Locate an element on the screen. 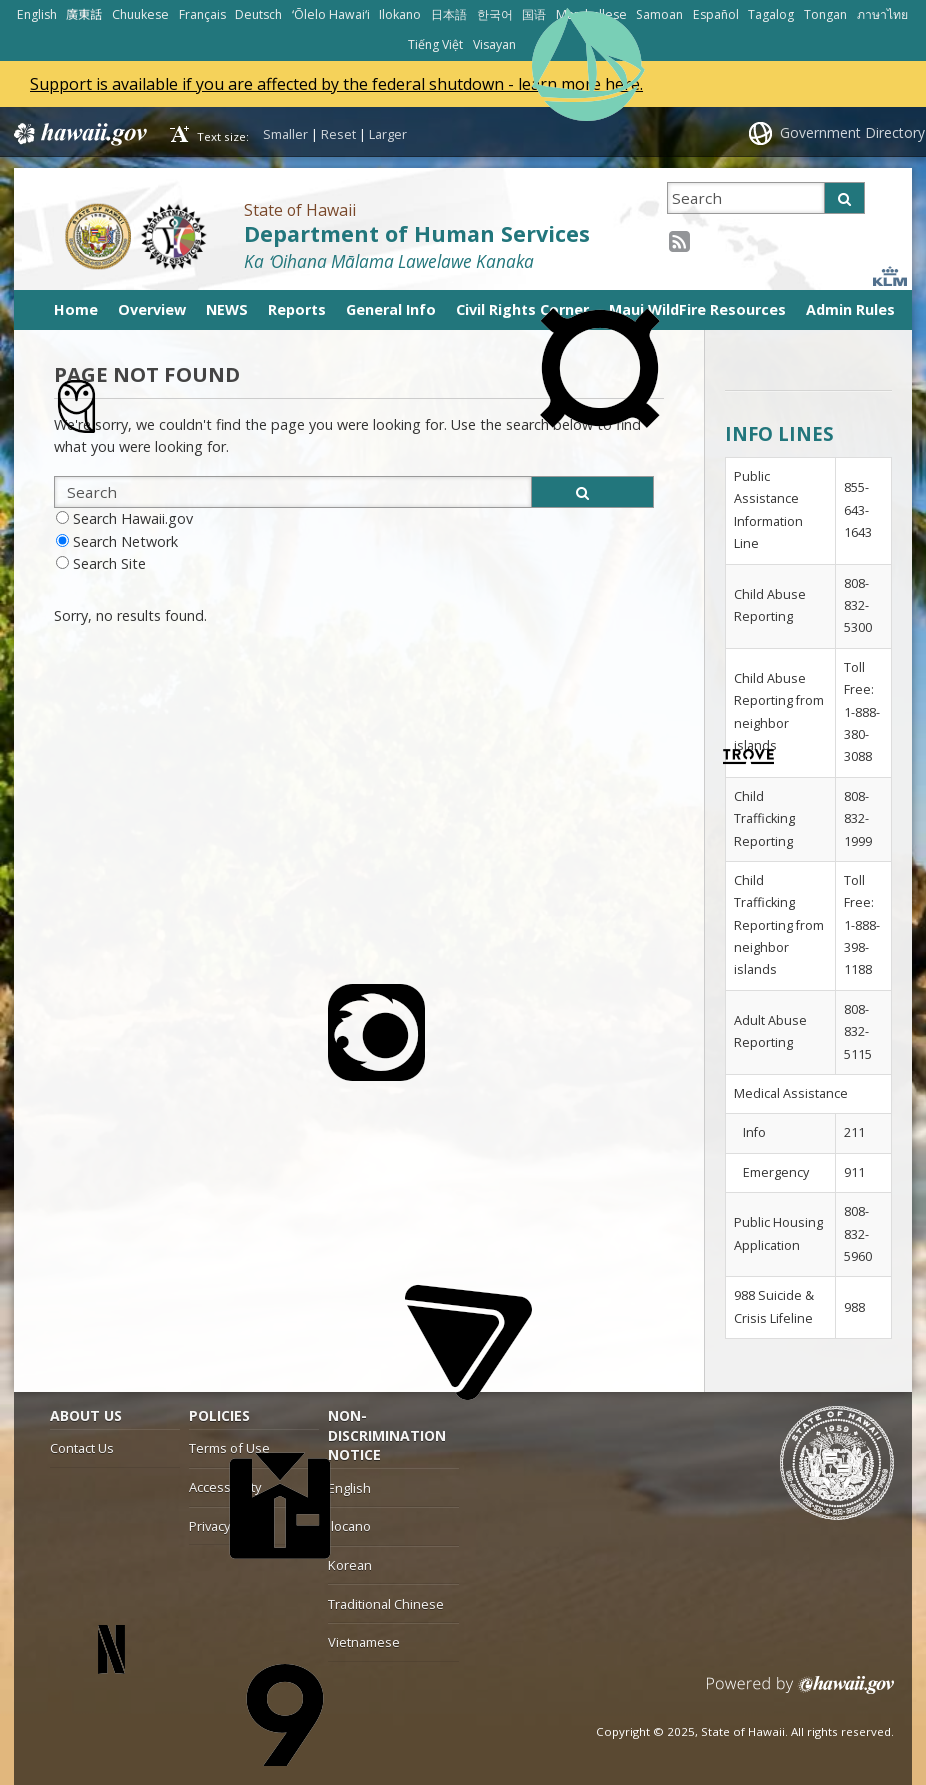  solus operating system logo is located at coordinates (588, 64).